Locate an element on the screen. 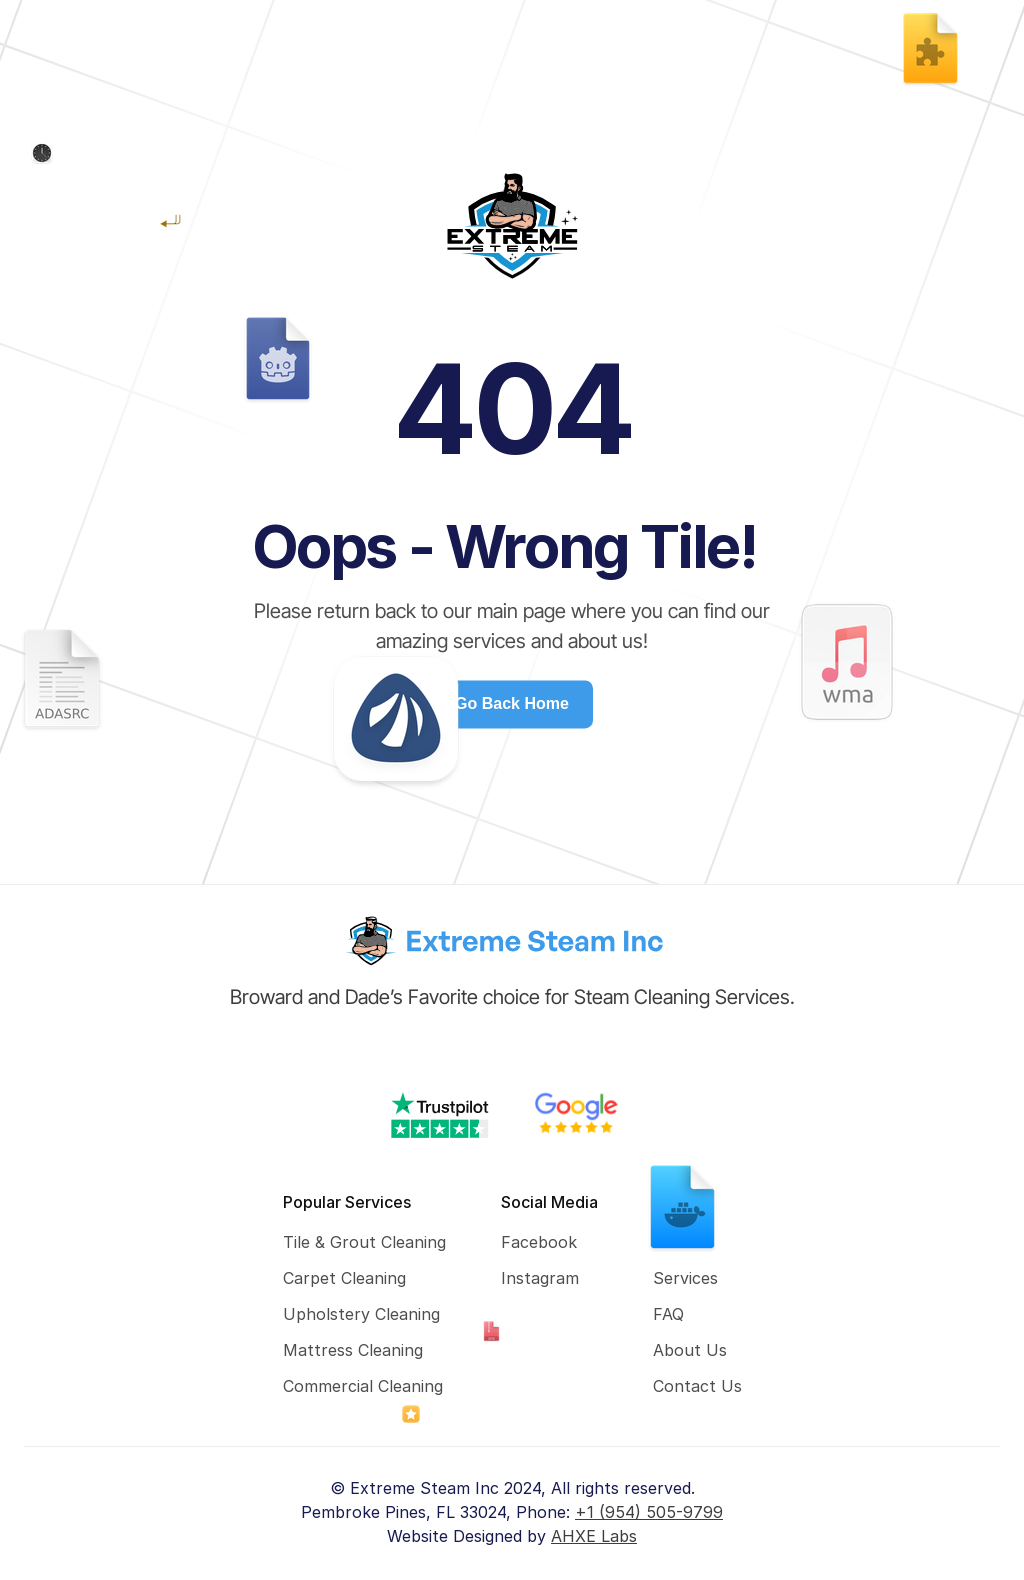 The height and width of the screenshot is (1580, 1024). a dockerfile or docker configuration file is located at coordinates (682, 1208).